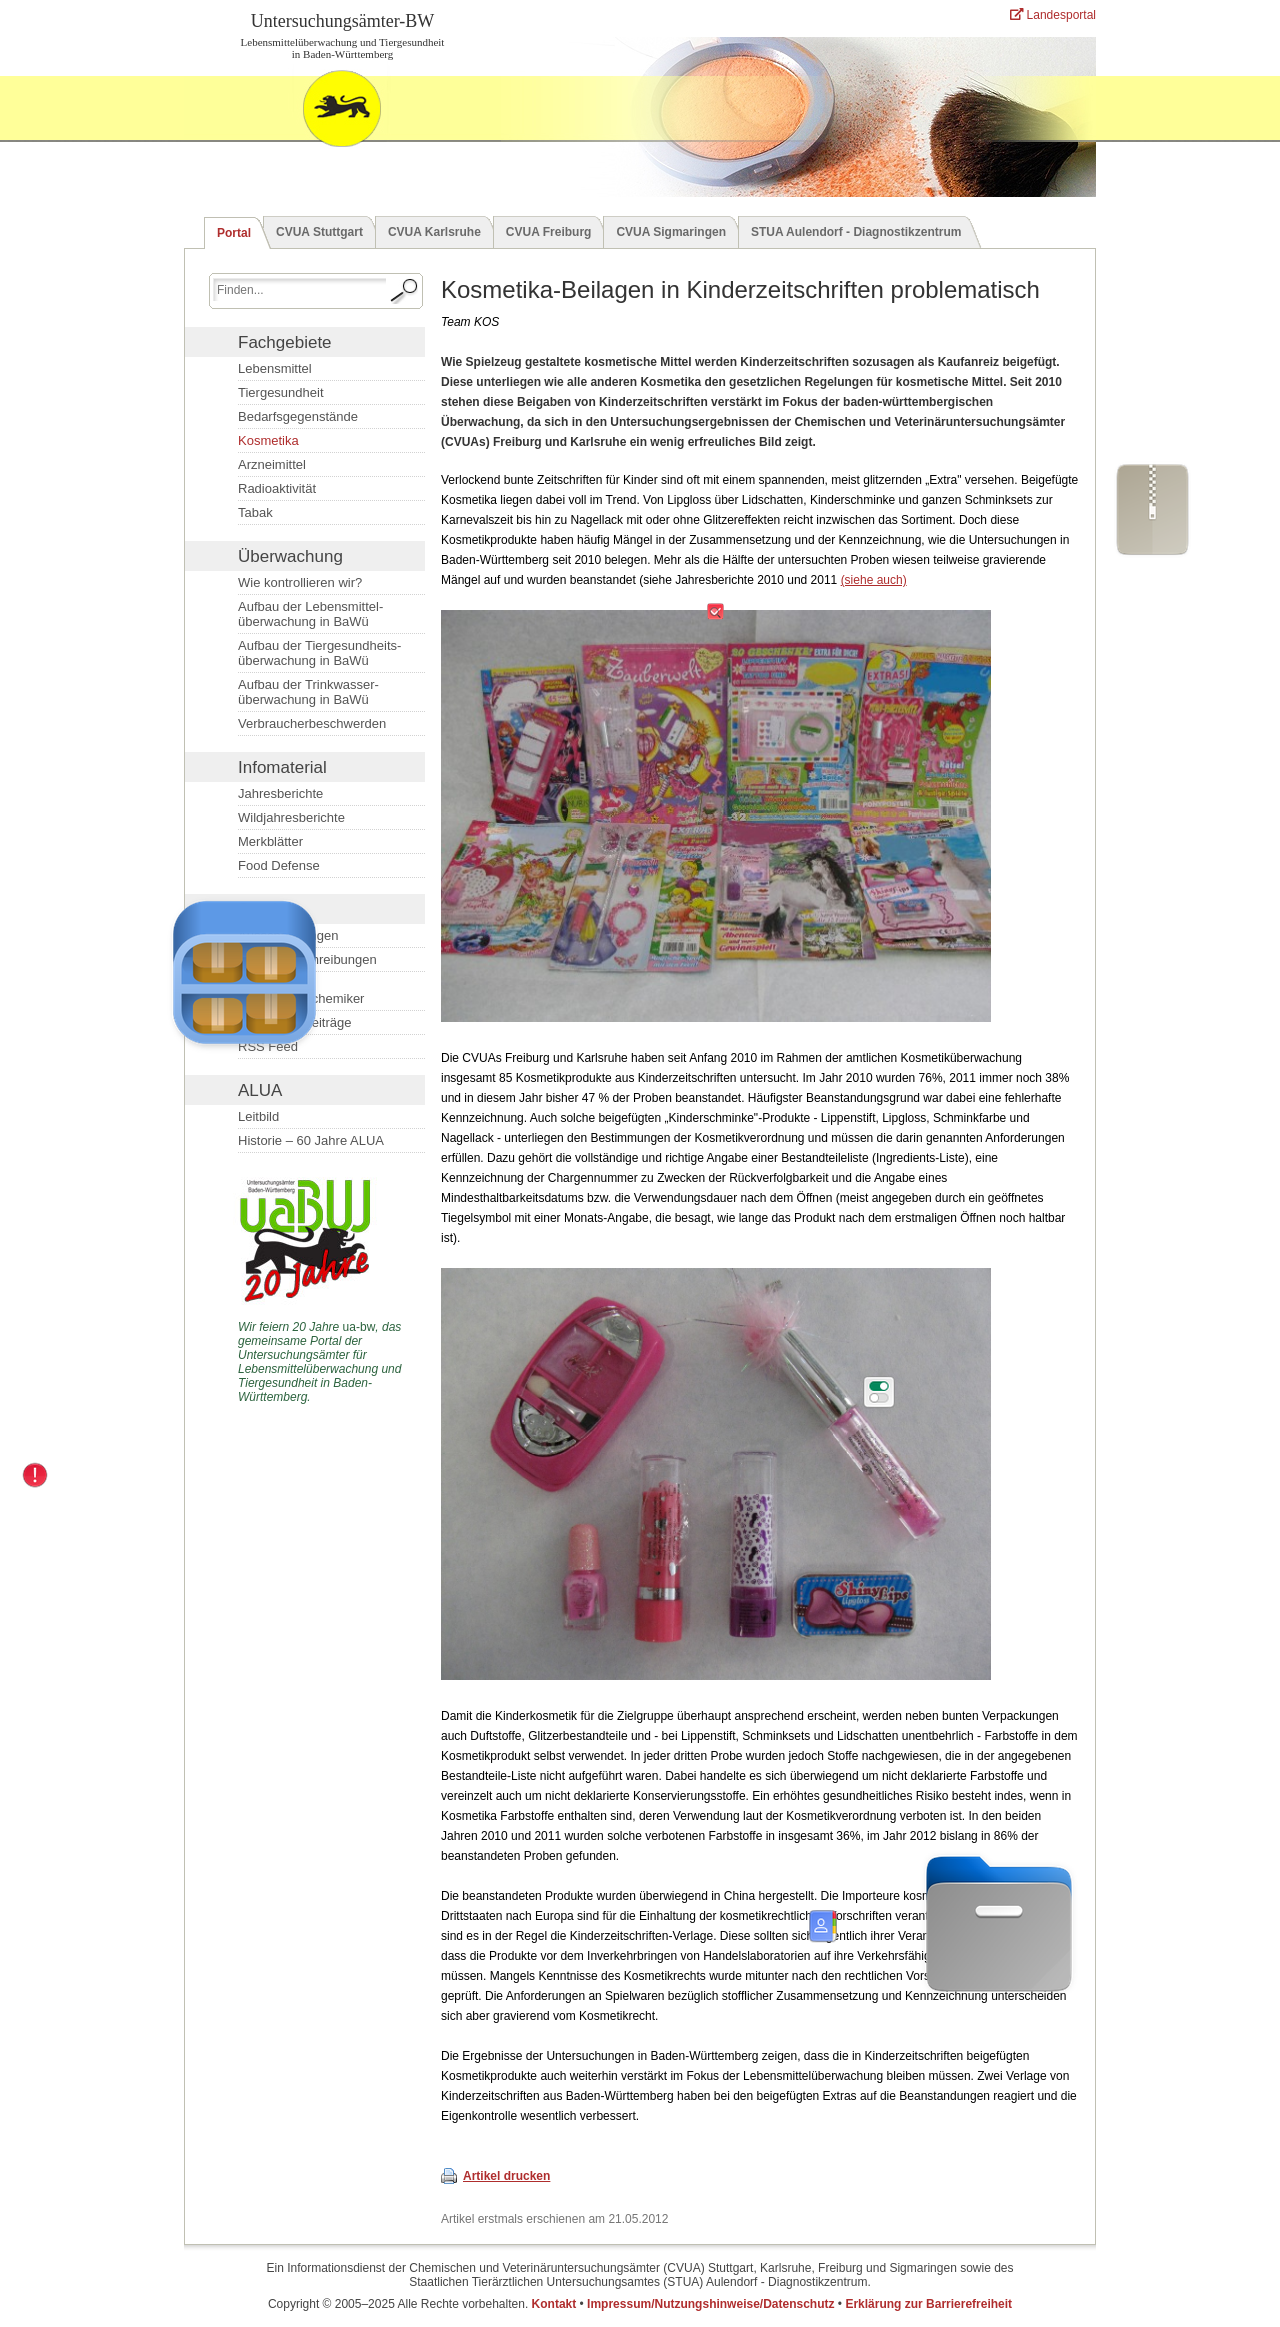  I want to click on open system configuration settings, so click(715, 611).